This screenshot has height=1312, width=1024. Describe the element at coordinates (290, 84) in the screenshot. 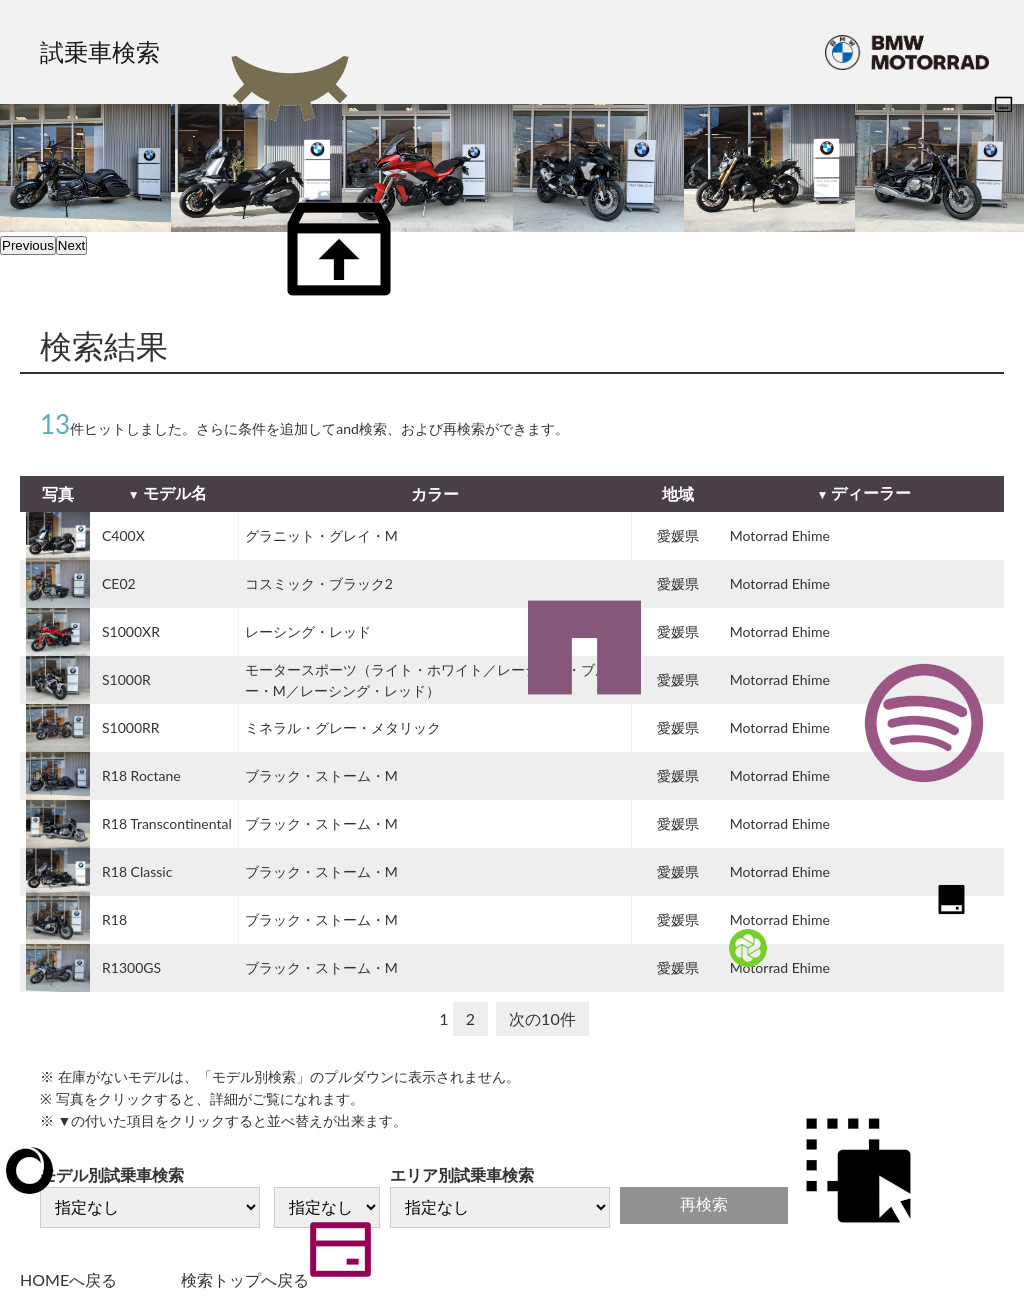

I see `hide password or sensitive content` at that location.